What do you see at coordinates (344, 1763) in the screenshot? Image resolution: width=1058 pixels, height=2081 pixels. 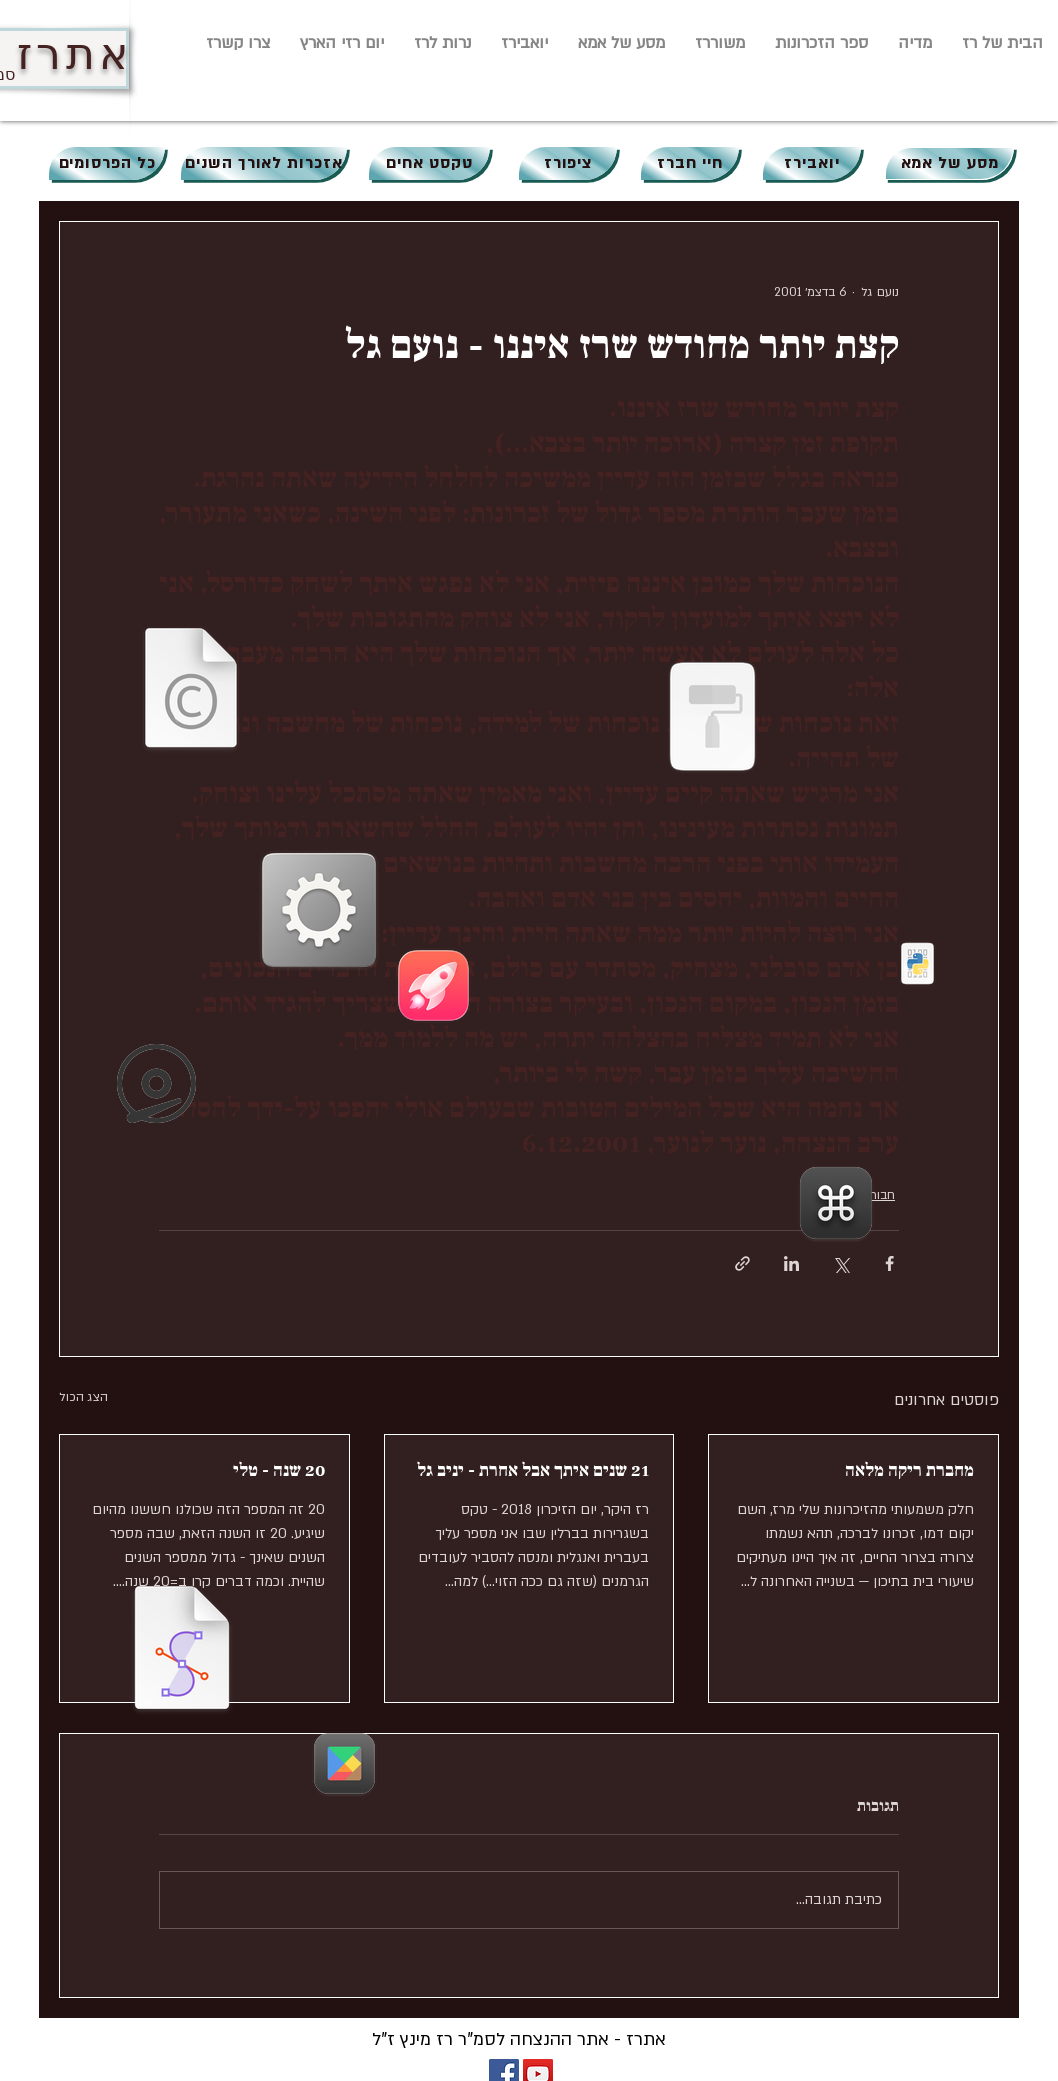 I see `open the tangram app` at bounding box center [344, 1763].